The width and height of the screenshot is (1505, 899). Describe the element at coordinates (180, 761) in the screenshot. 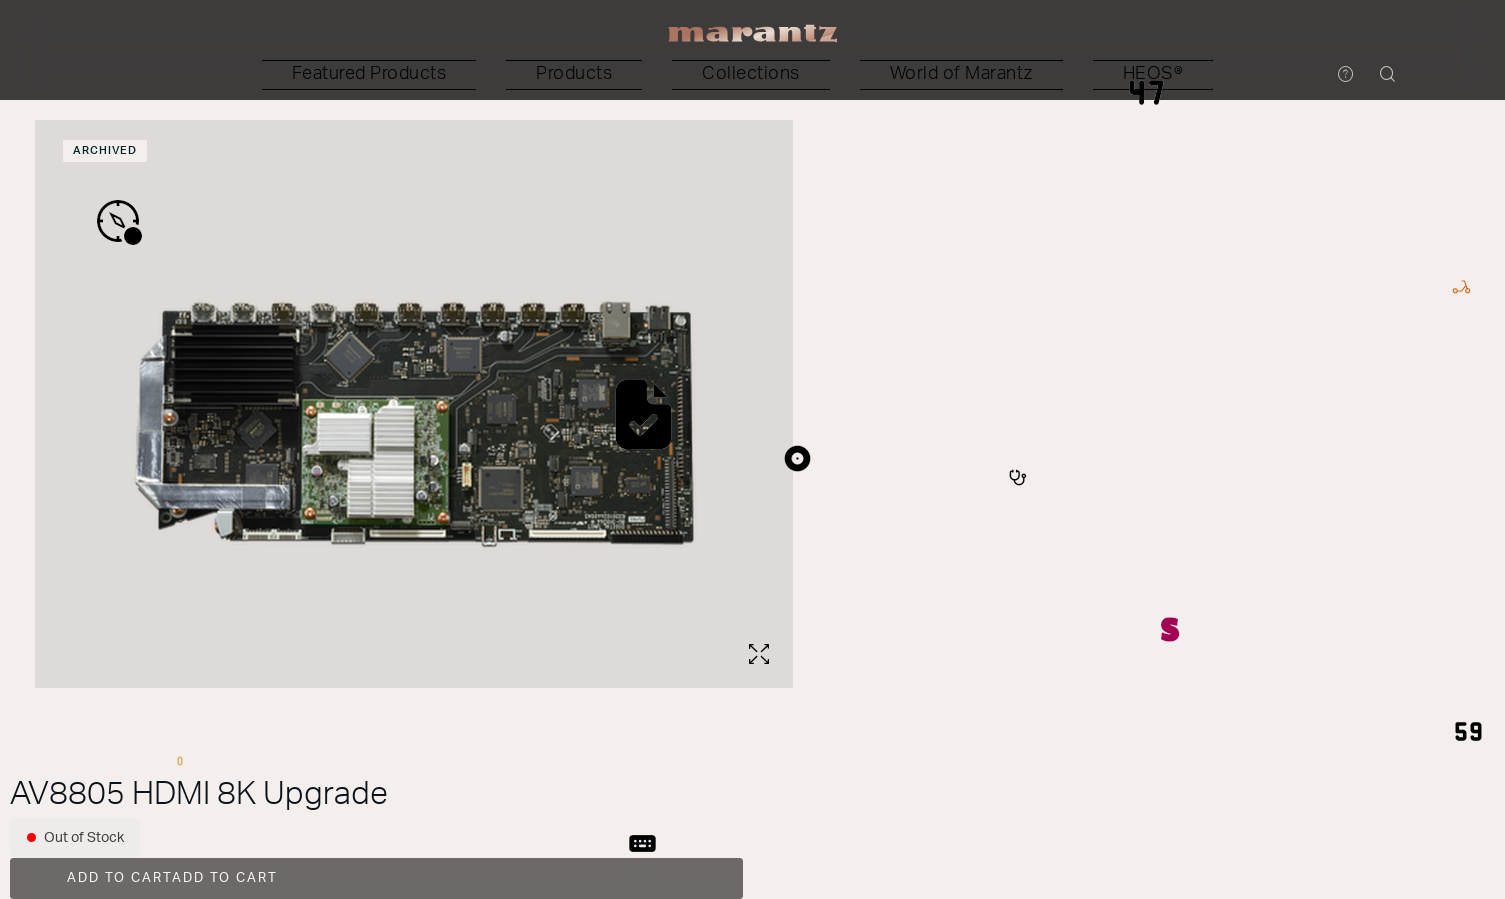

I see `indicates zero items or empty count` at that location.